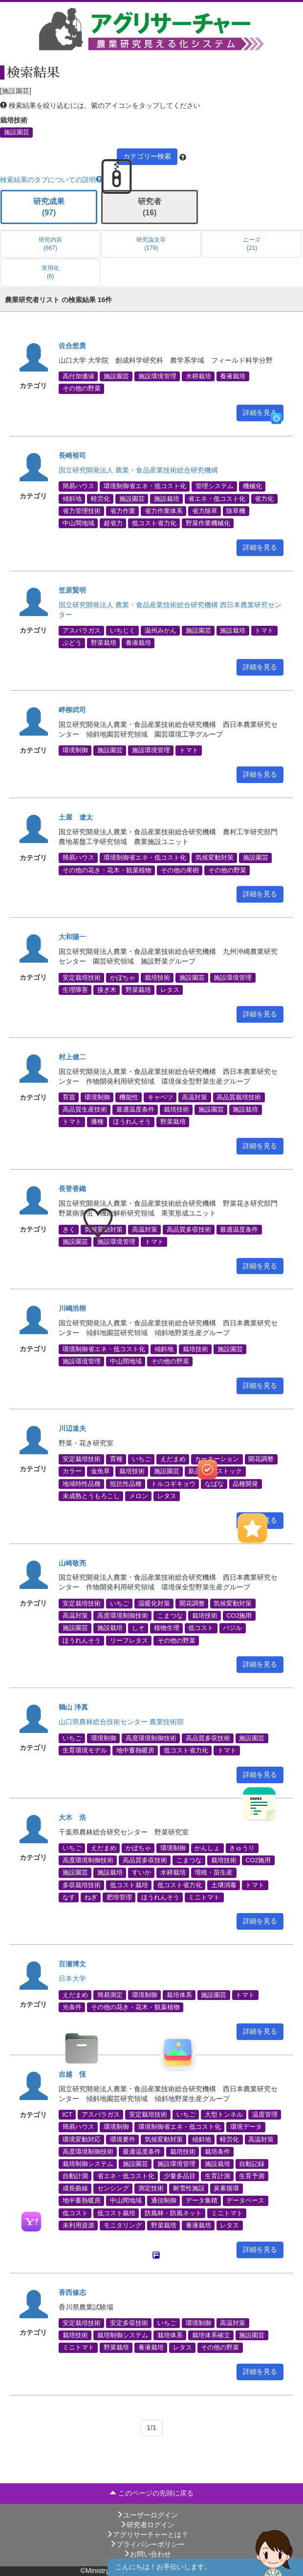 Image resolution: width=303 pixels, height=2576 pixels. I want to click on open floorp browser, so click(156, 2255).